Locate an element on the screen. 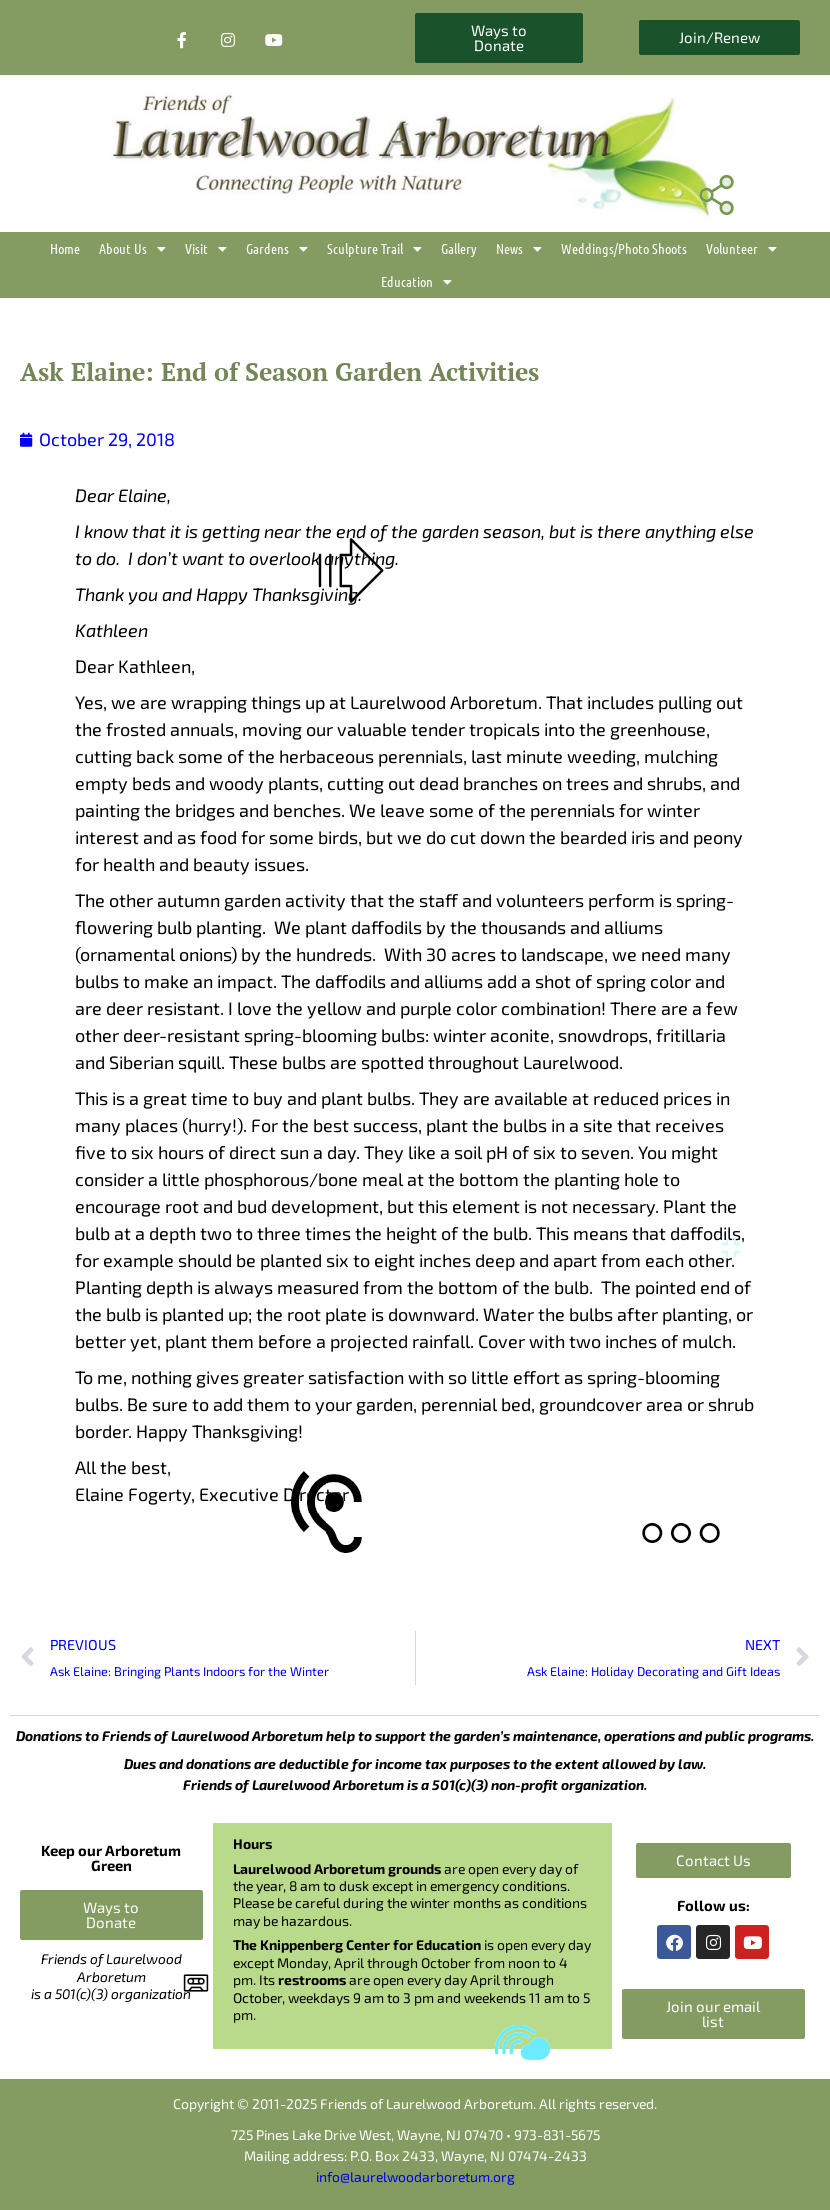  access hearing or audio accessibility settings is located at coordinates (326, 1513).